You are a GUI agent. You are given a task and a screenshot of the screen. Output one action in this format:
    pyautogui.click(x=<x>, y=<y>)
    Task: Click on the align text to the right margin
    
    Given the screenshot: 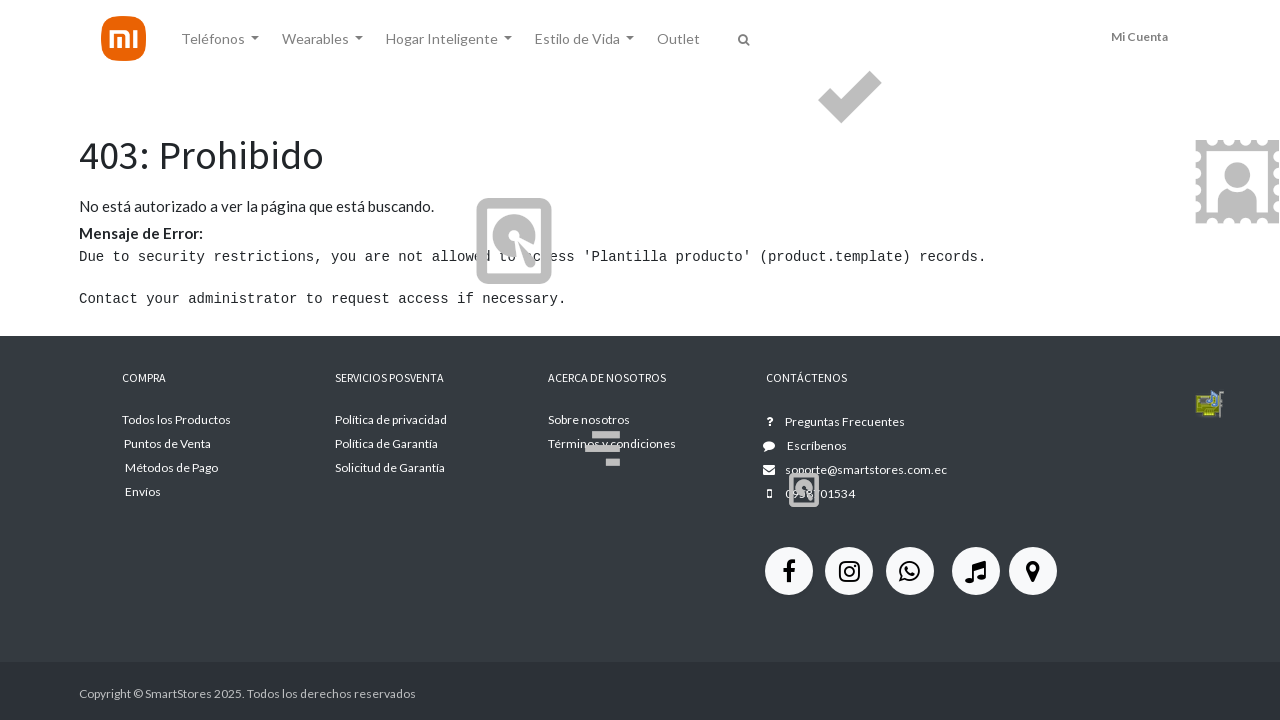 What is the action you would take?
    pyautogui.click(x=602, y=448)
    